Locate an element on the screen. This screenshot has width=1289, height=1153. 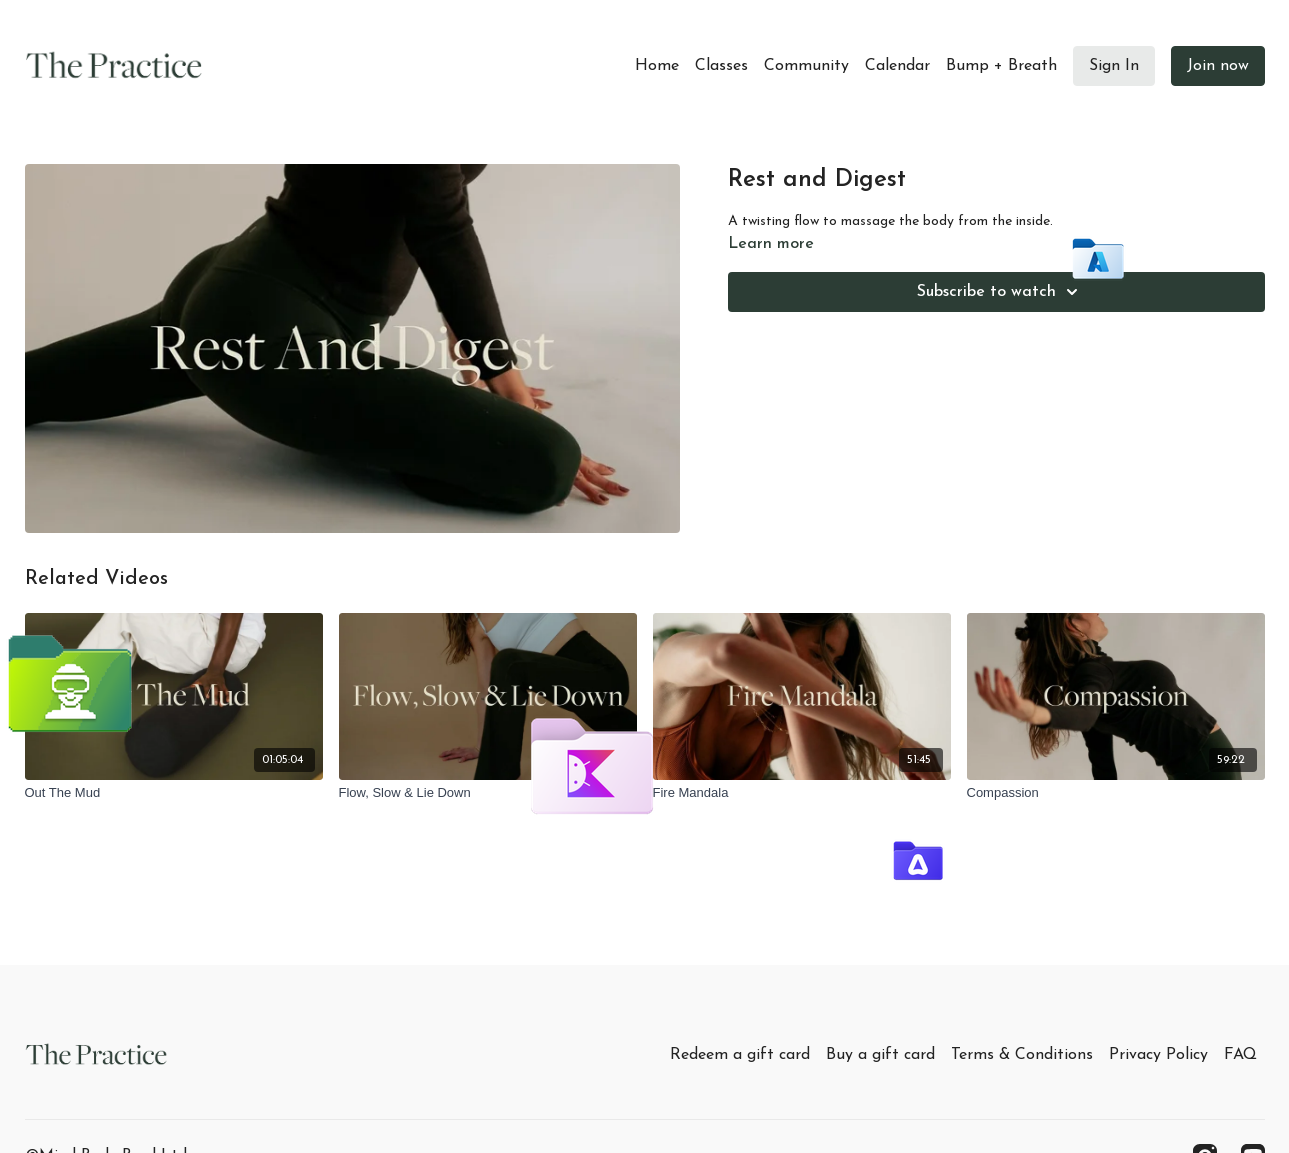
open folder for VR or augmented reality projects is located at coordinates (70, 687).